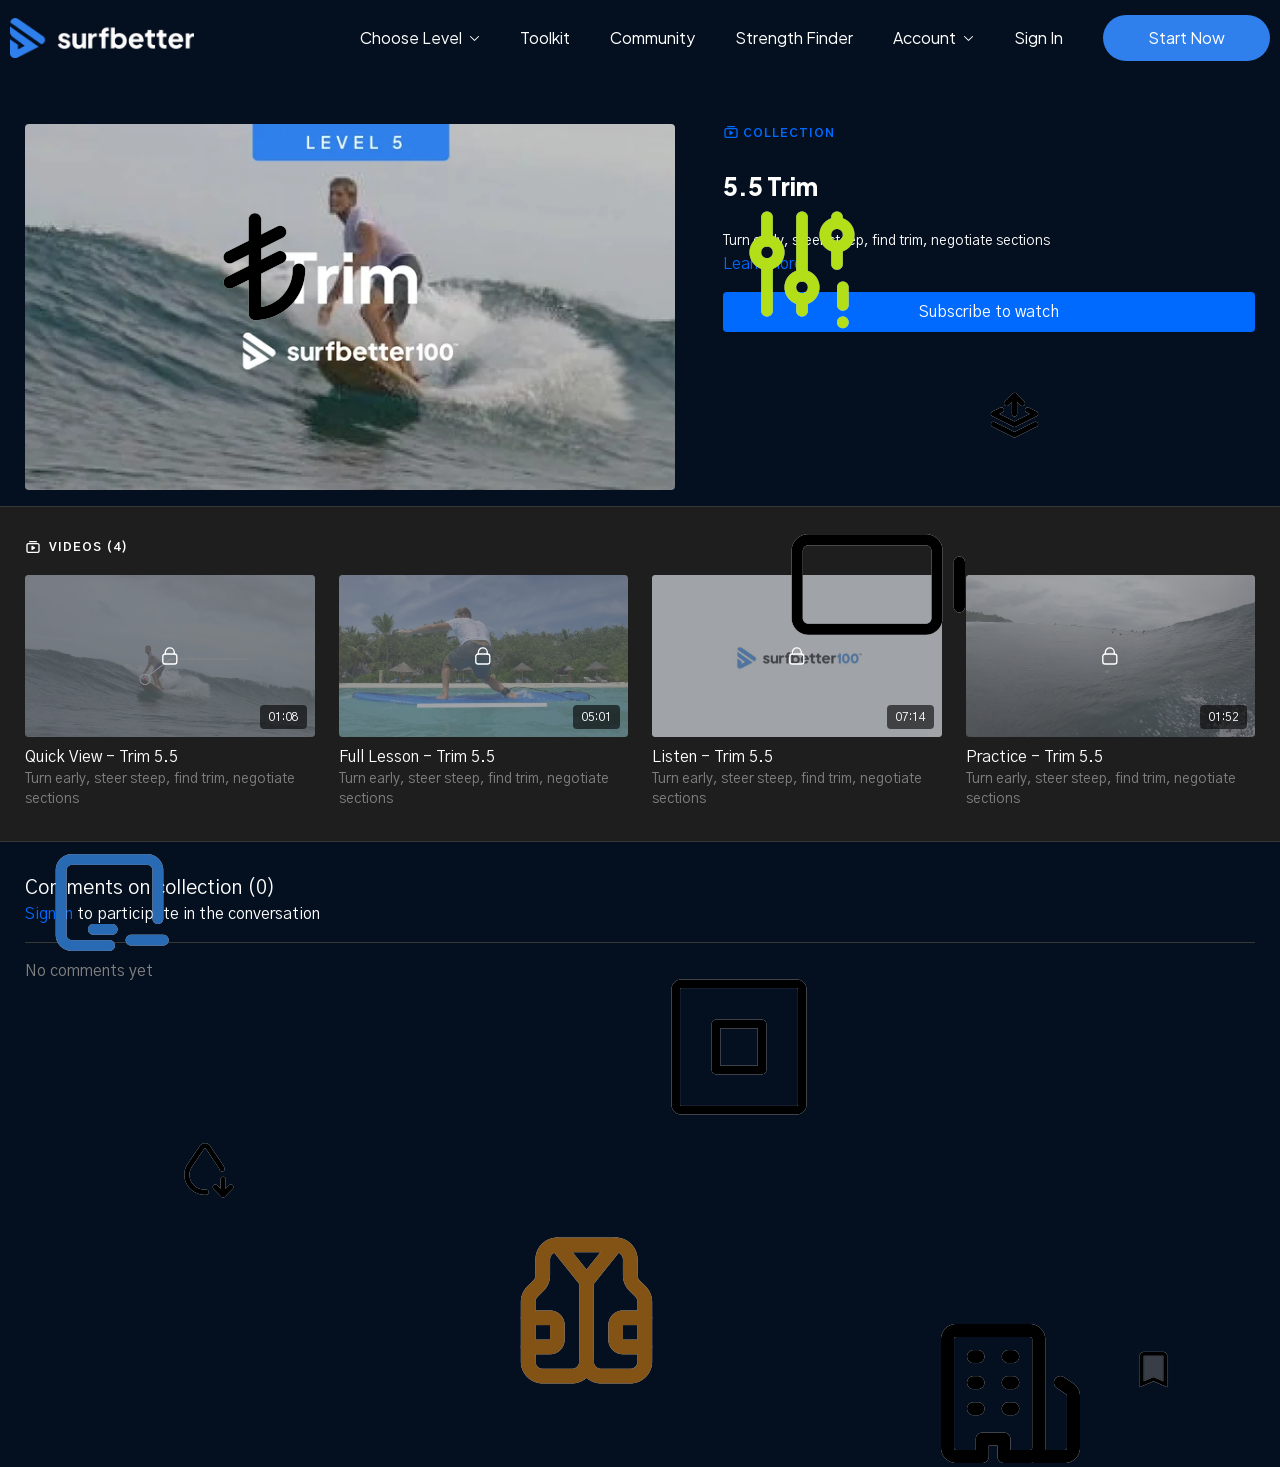 The height and width of the screenshot is (1467, 1280). Describe the element at coordinates (1153, 1369) in the screenshot. I see `save this item for later` at that location.